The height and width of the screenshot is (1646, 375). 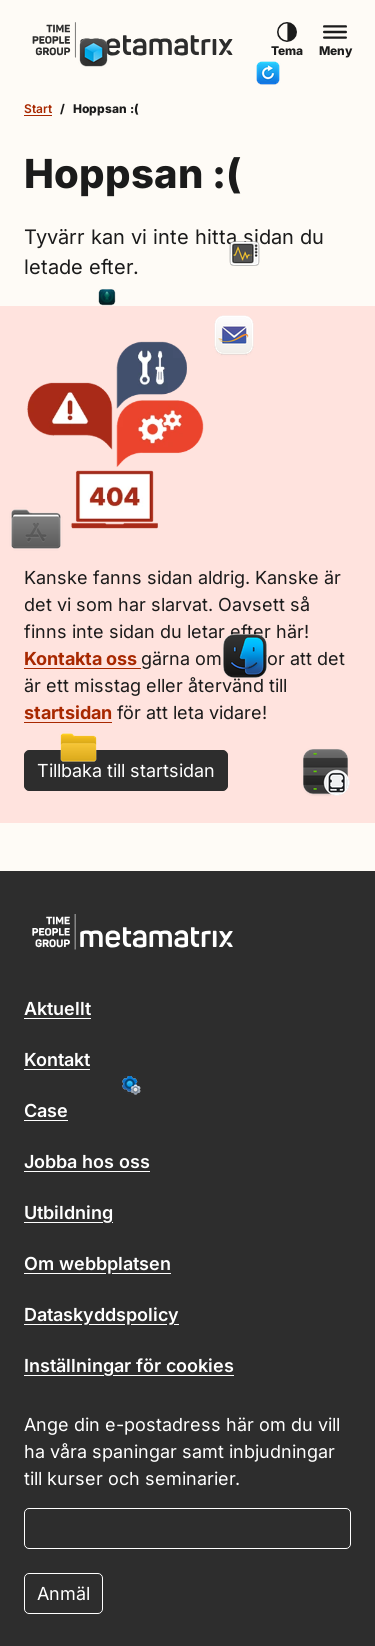 What do you see at coordinates (36, 529) in the screenshot?
I see `open templates folder` at bounding box center [36, 529].